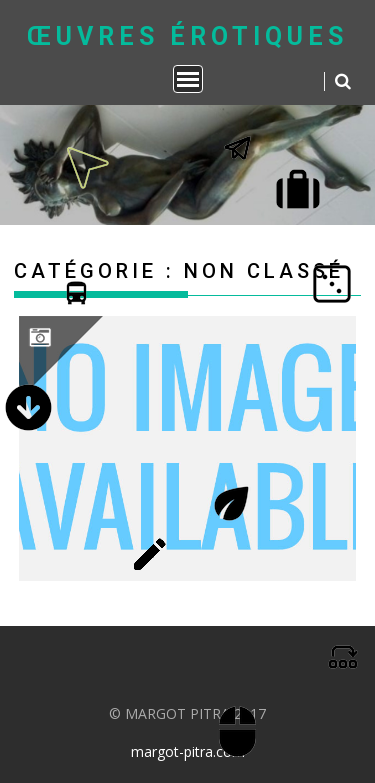  What do you see at coordinates (231, 503) in the screenshot?
I see `indicates eco-friendly or sustainable mode` at bounding box center [231, 503].